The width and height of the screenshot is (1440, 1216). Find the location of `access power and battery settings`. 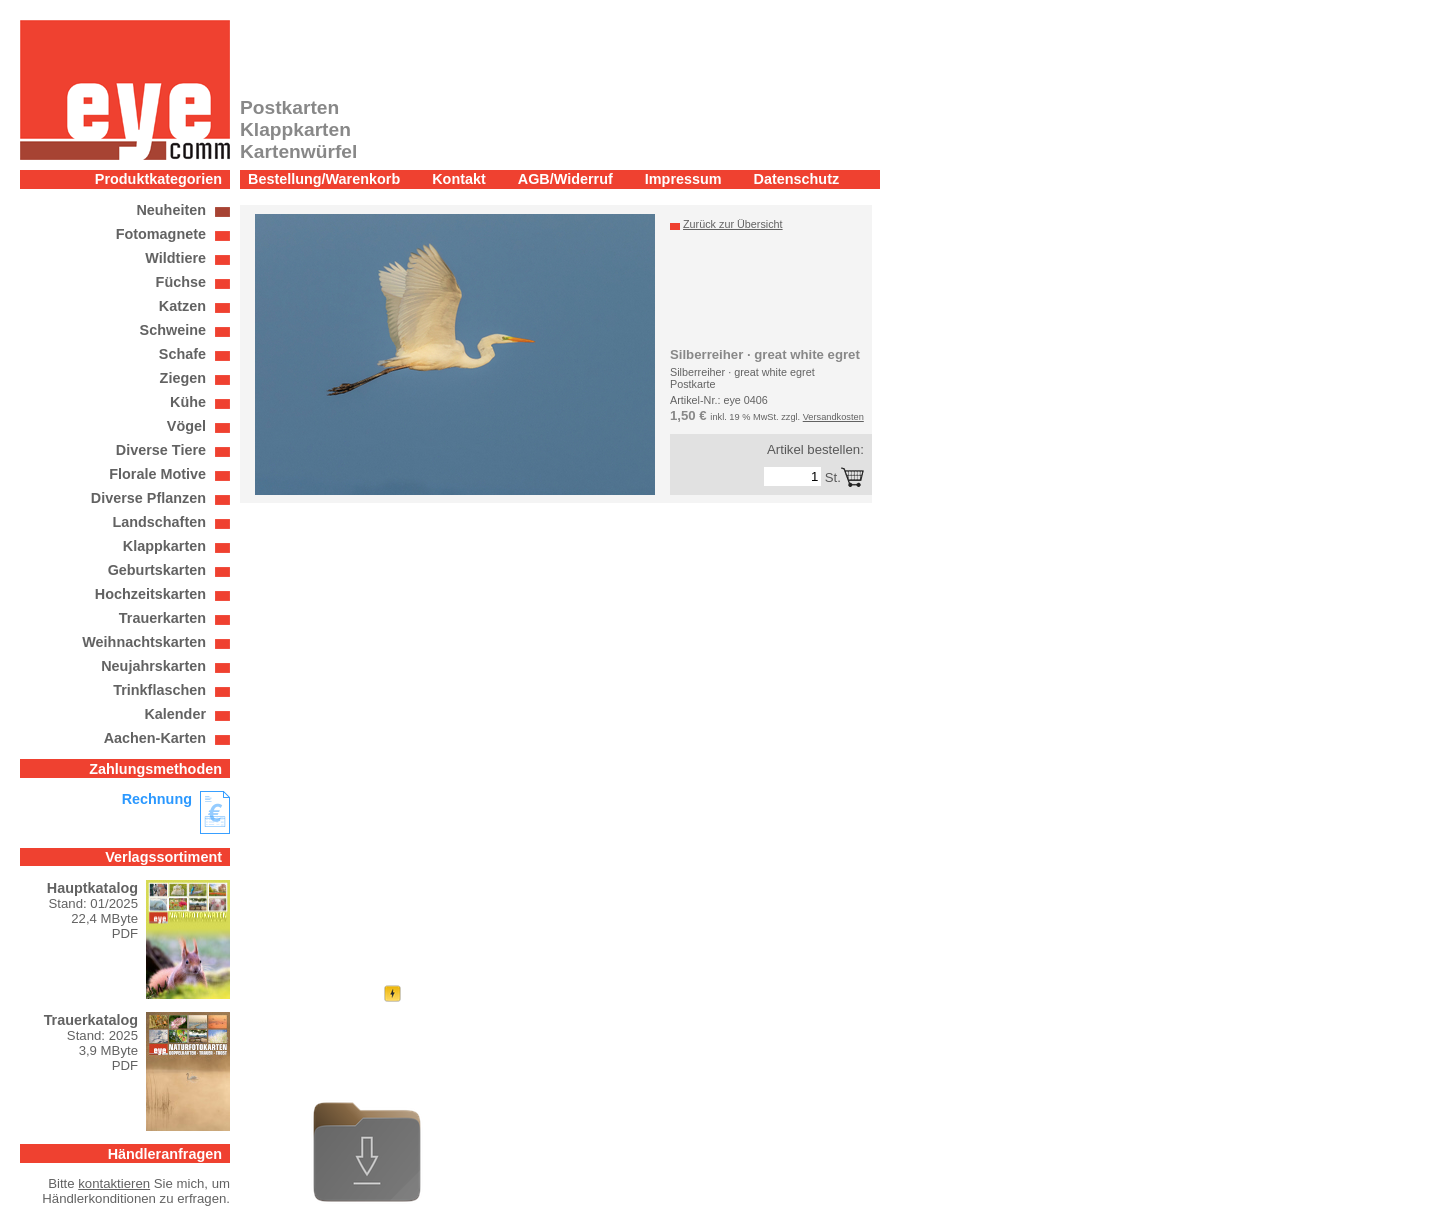

access power and battery settings is located at coordinates (392, 993).